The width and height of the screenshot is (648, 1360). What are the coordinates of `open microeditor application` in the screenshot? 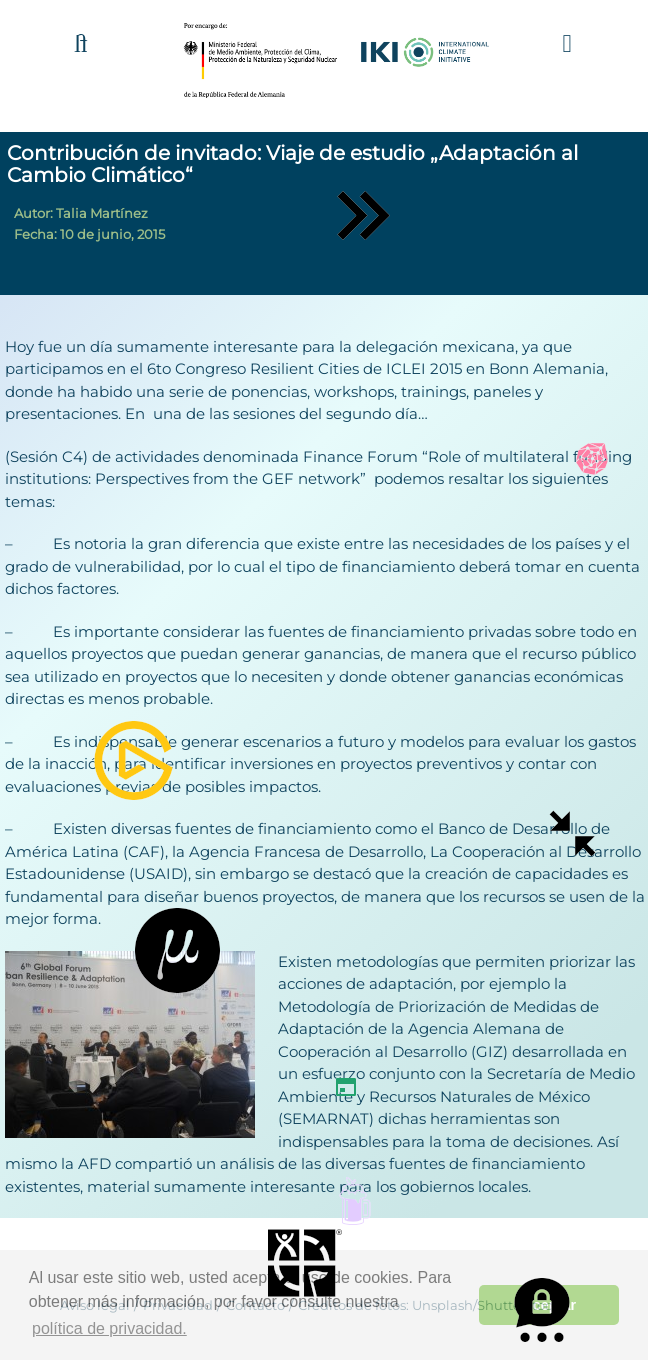 It's located at (177, 950).